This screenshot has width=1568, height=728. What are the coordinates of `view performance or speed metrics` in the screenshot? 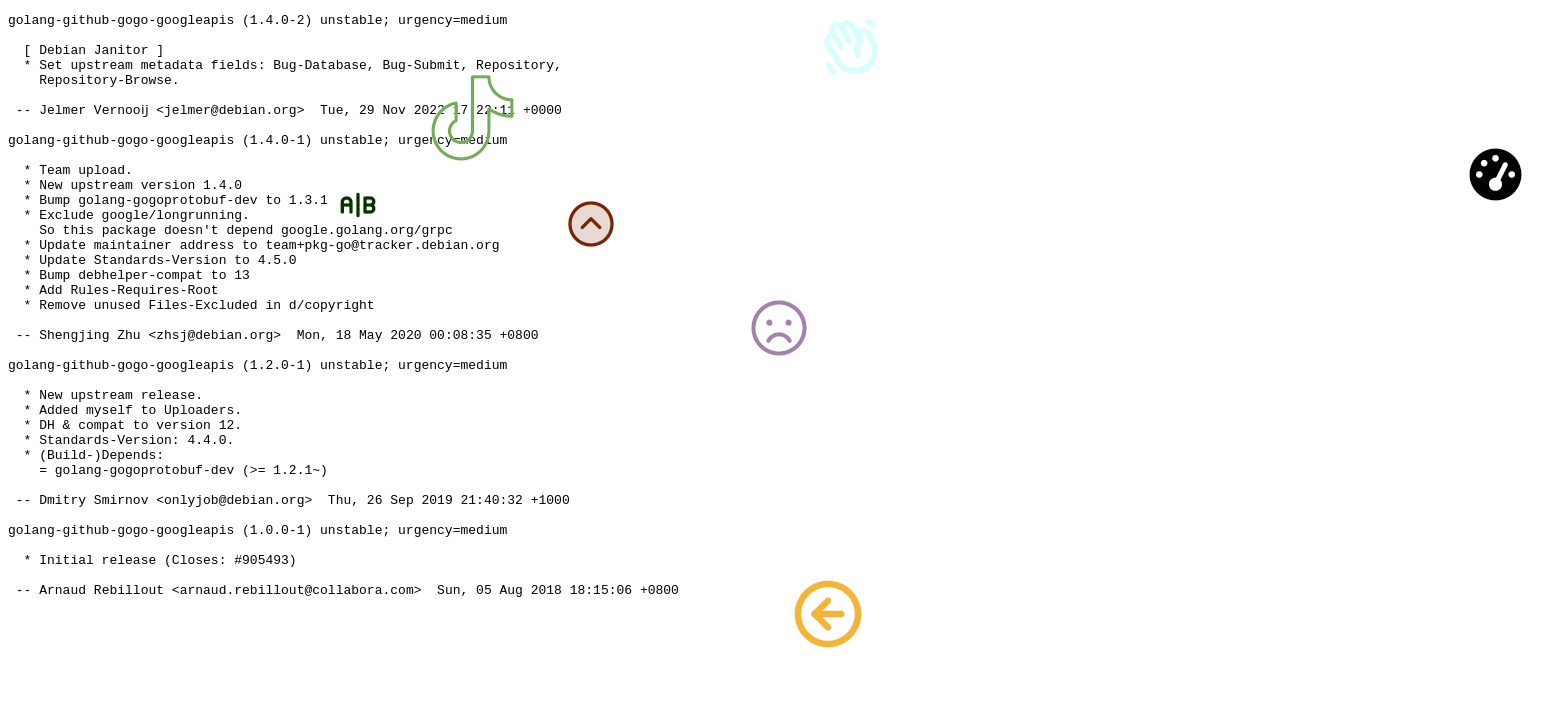 It's located at (1495, 174).